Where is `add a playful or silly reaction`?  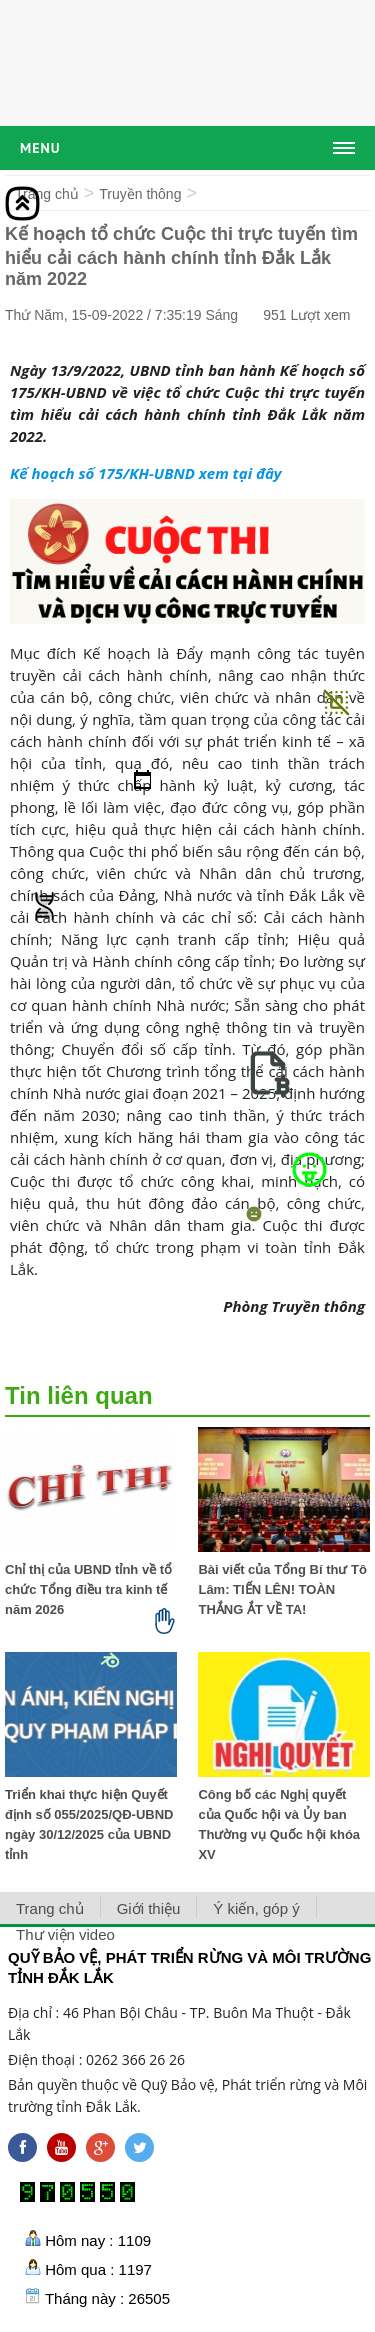
add a playful or silly reaction is located at coordinates (309, 1169).